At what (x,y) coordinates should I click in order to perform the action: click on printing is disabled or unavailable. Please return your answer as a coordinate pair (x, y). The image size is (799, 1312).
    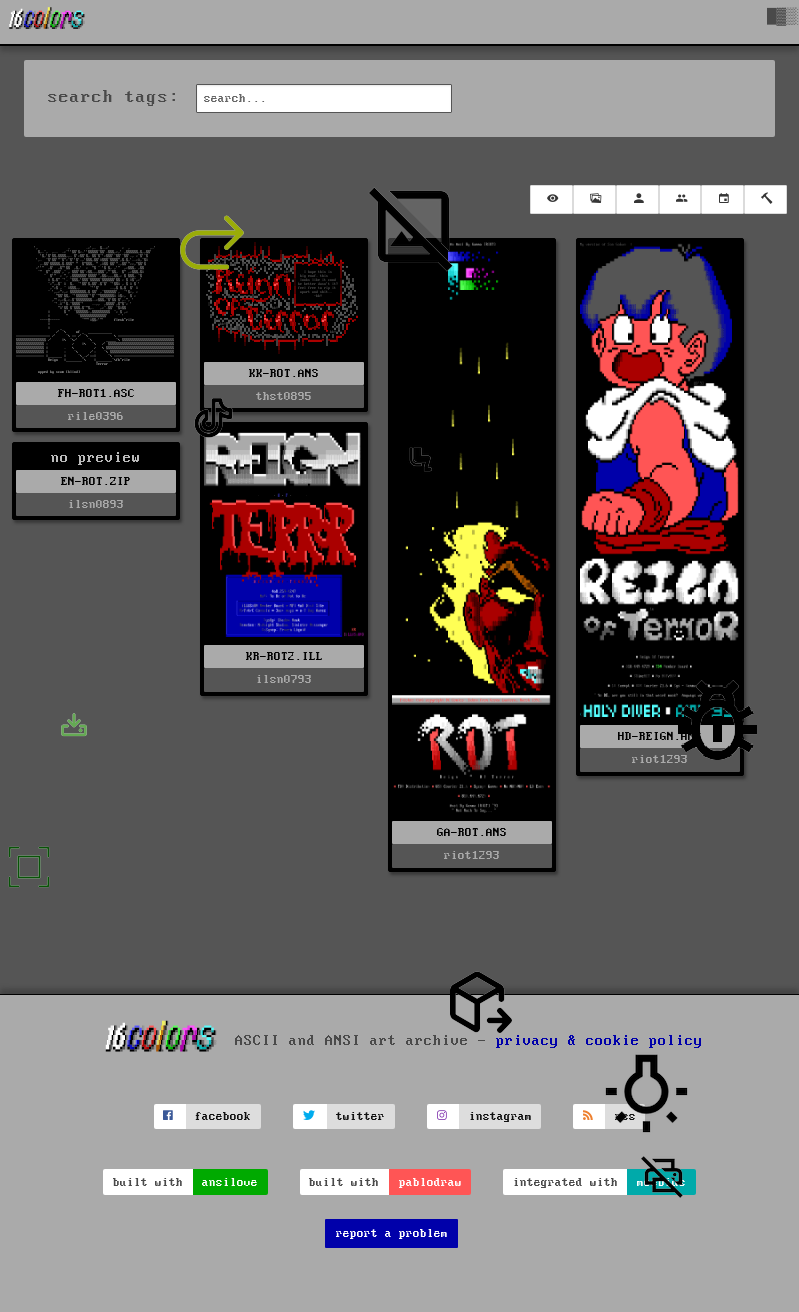
    Looking at the image, I should click on (663, 1175).